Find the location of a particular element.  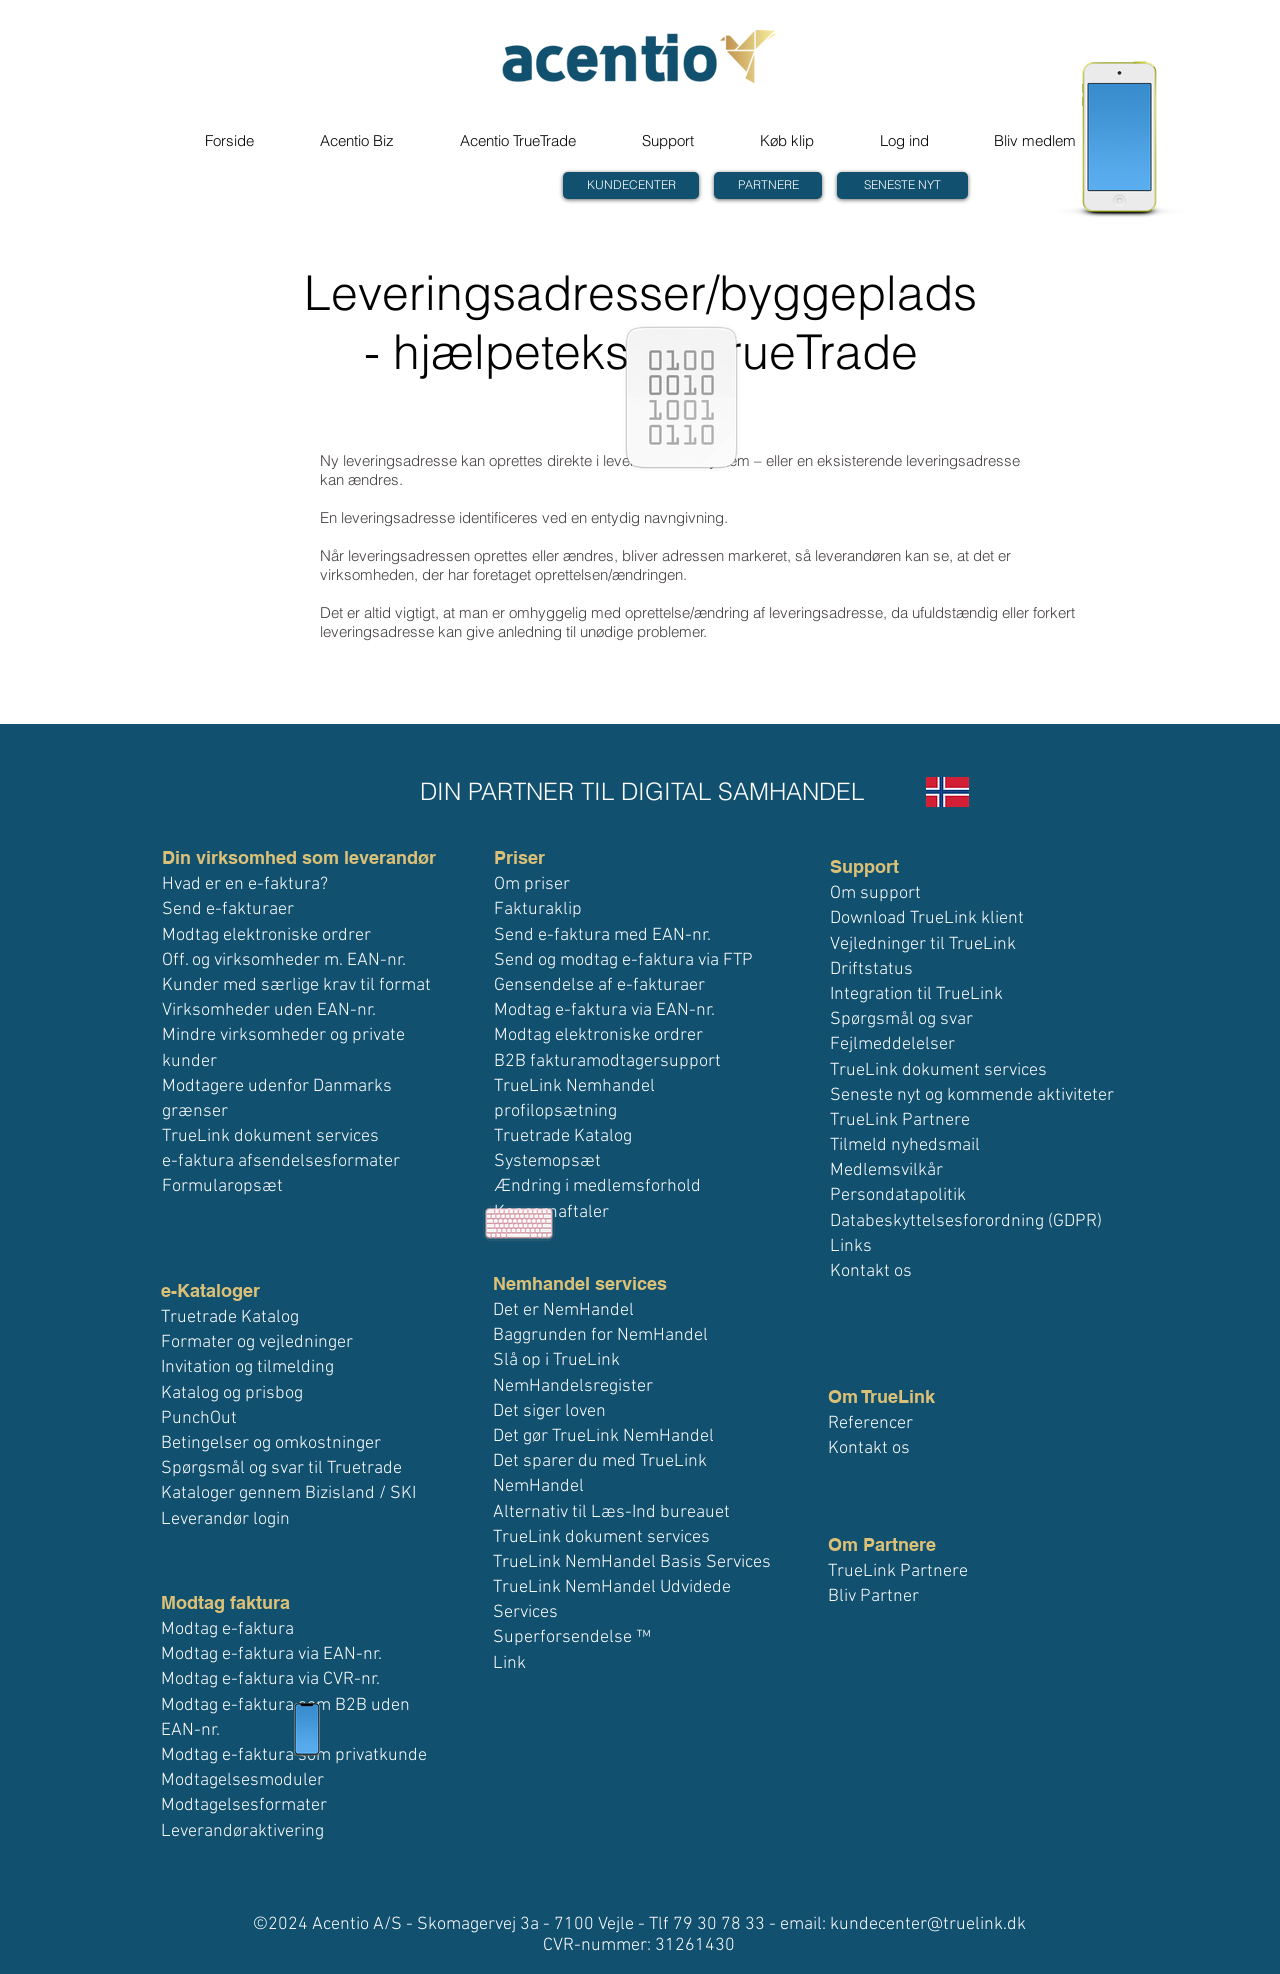

indicates a Windows executable or downloadable program file is located at coordinates (681, 397).